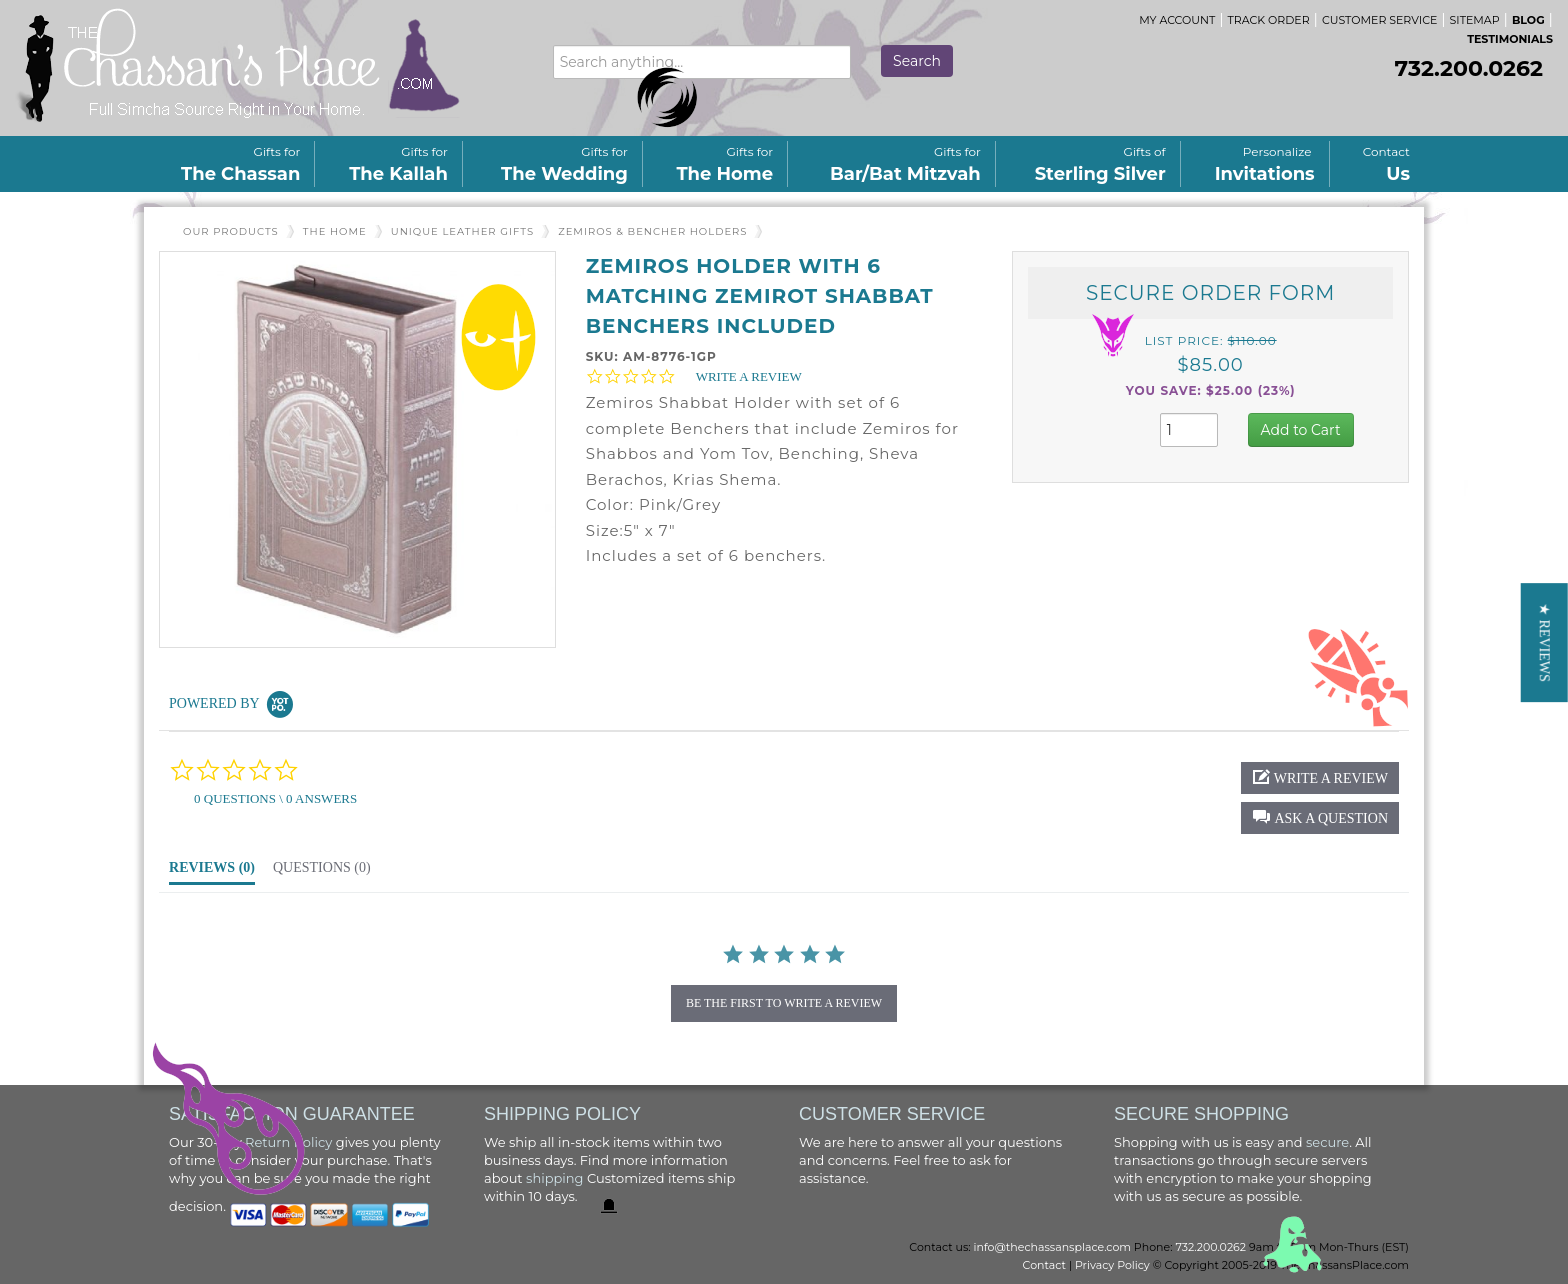  Describe the element at coordinates (1292, 1244) in the screenshot. I see `slime enemy or creature in a game interface` at that location.